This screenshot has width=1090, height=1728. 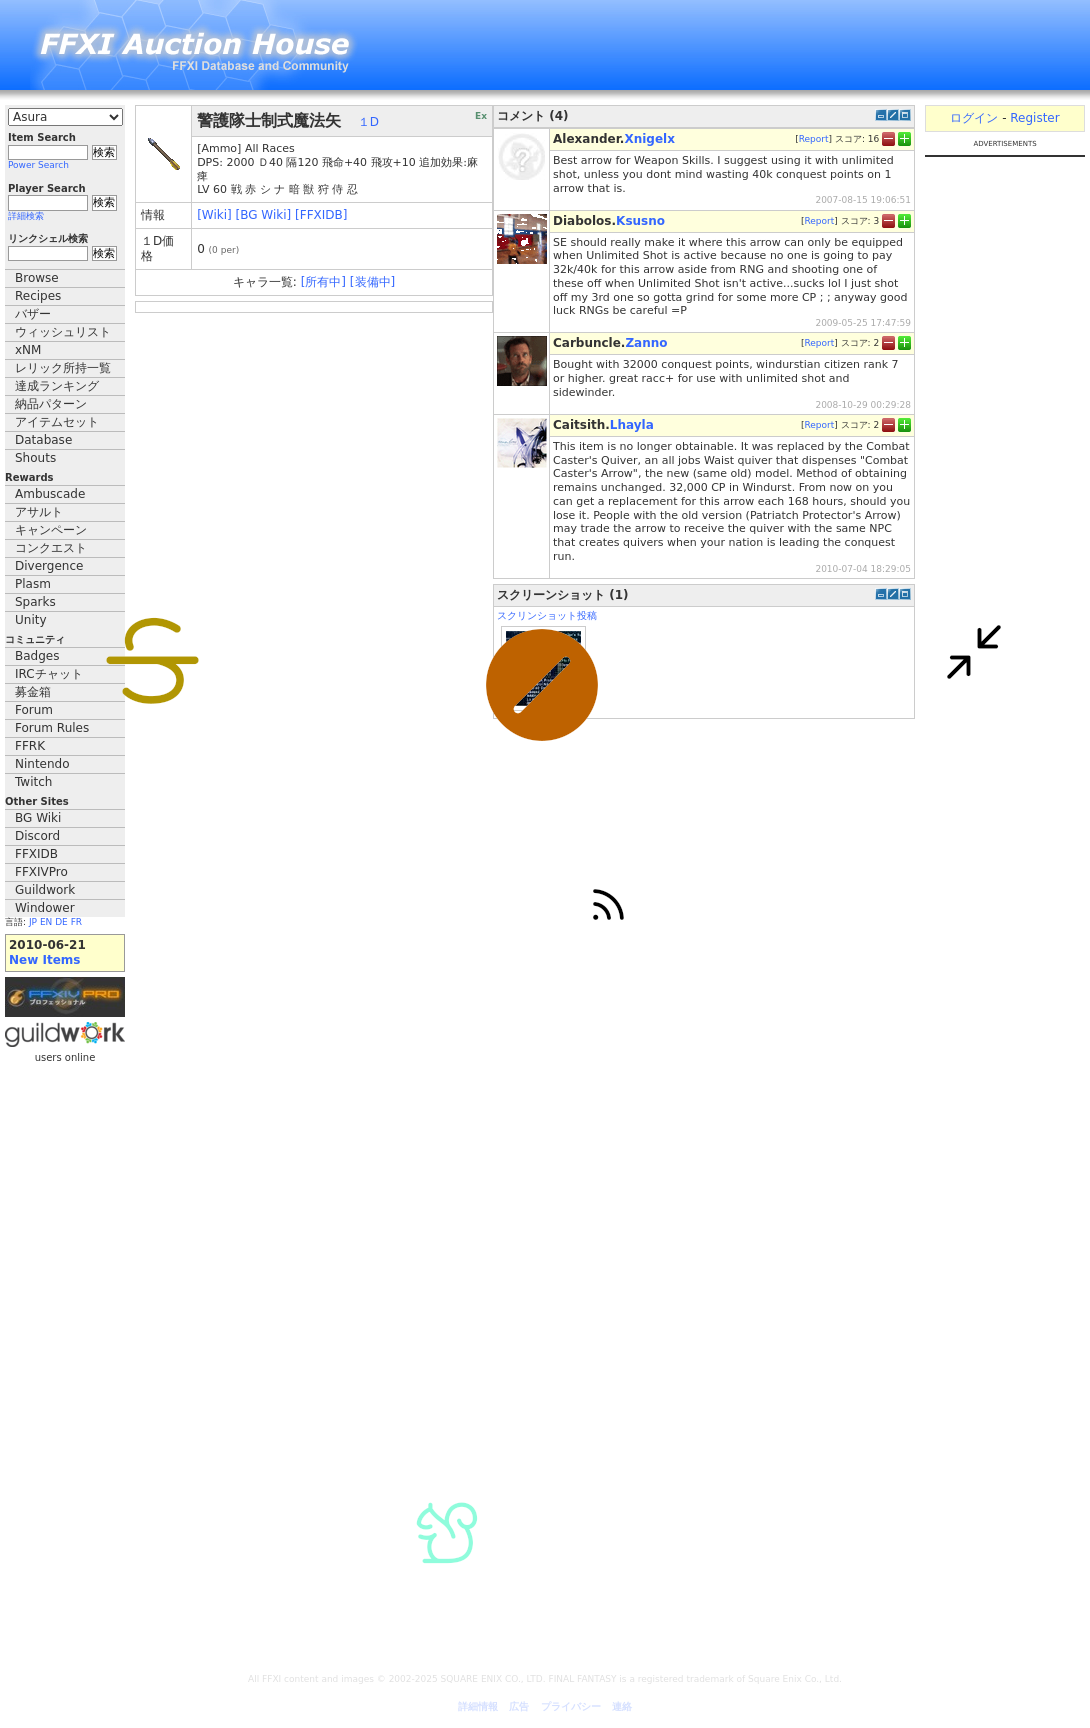 I want to click on apply strikethrough formatting to selected text, so click(x=152, y=661).